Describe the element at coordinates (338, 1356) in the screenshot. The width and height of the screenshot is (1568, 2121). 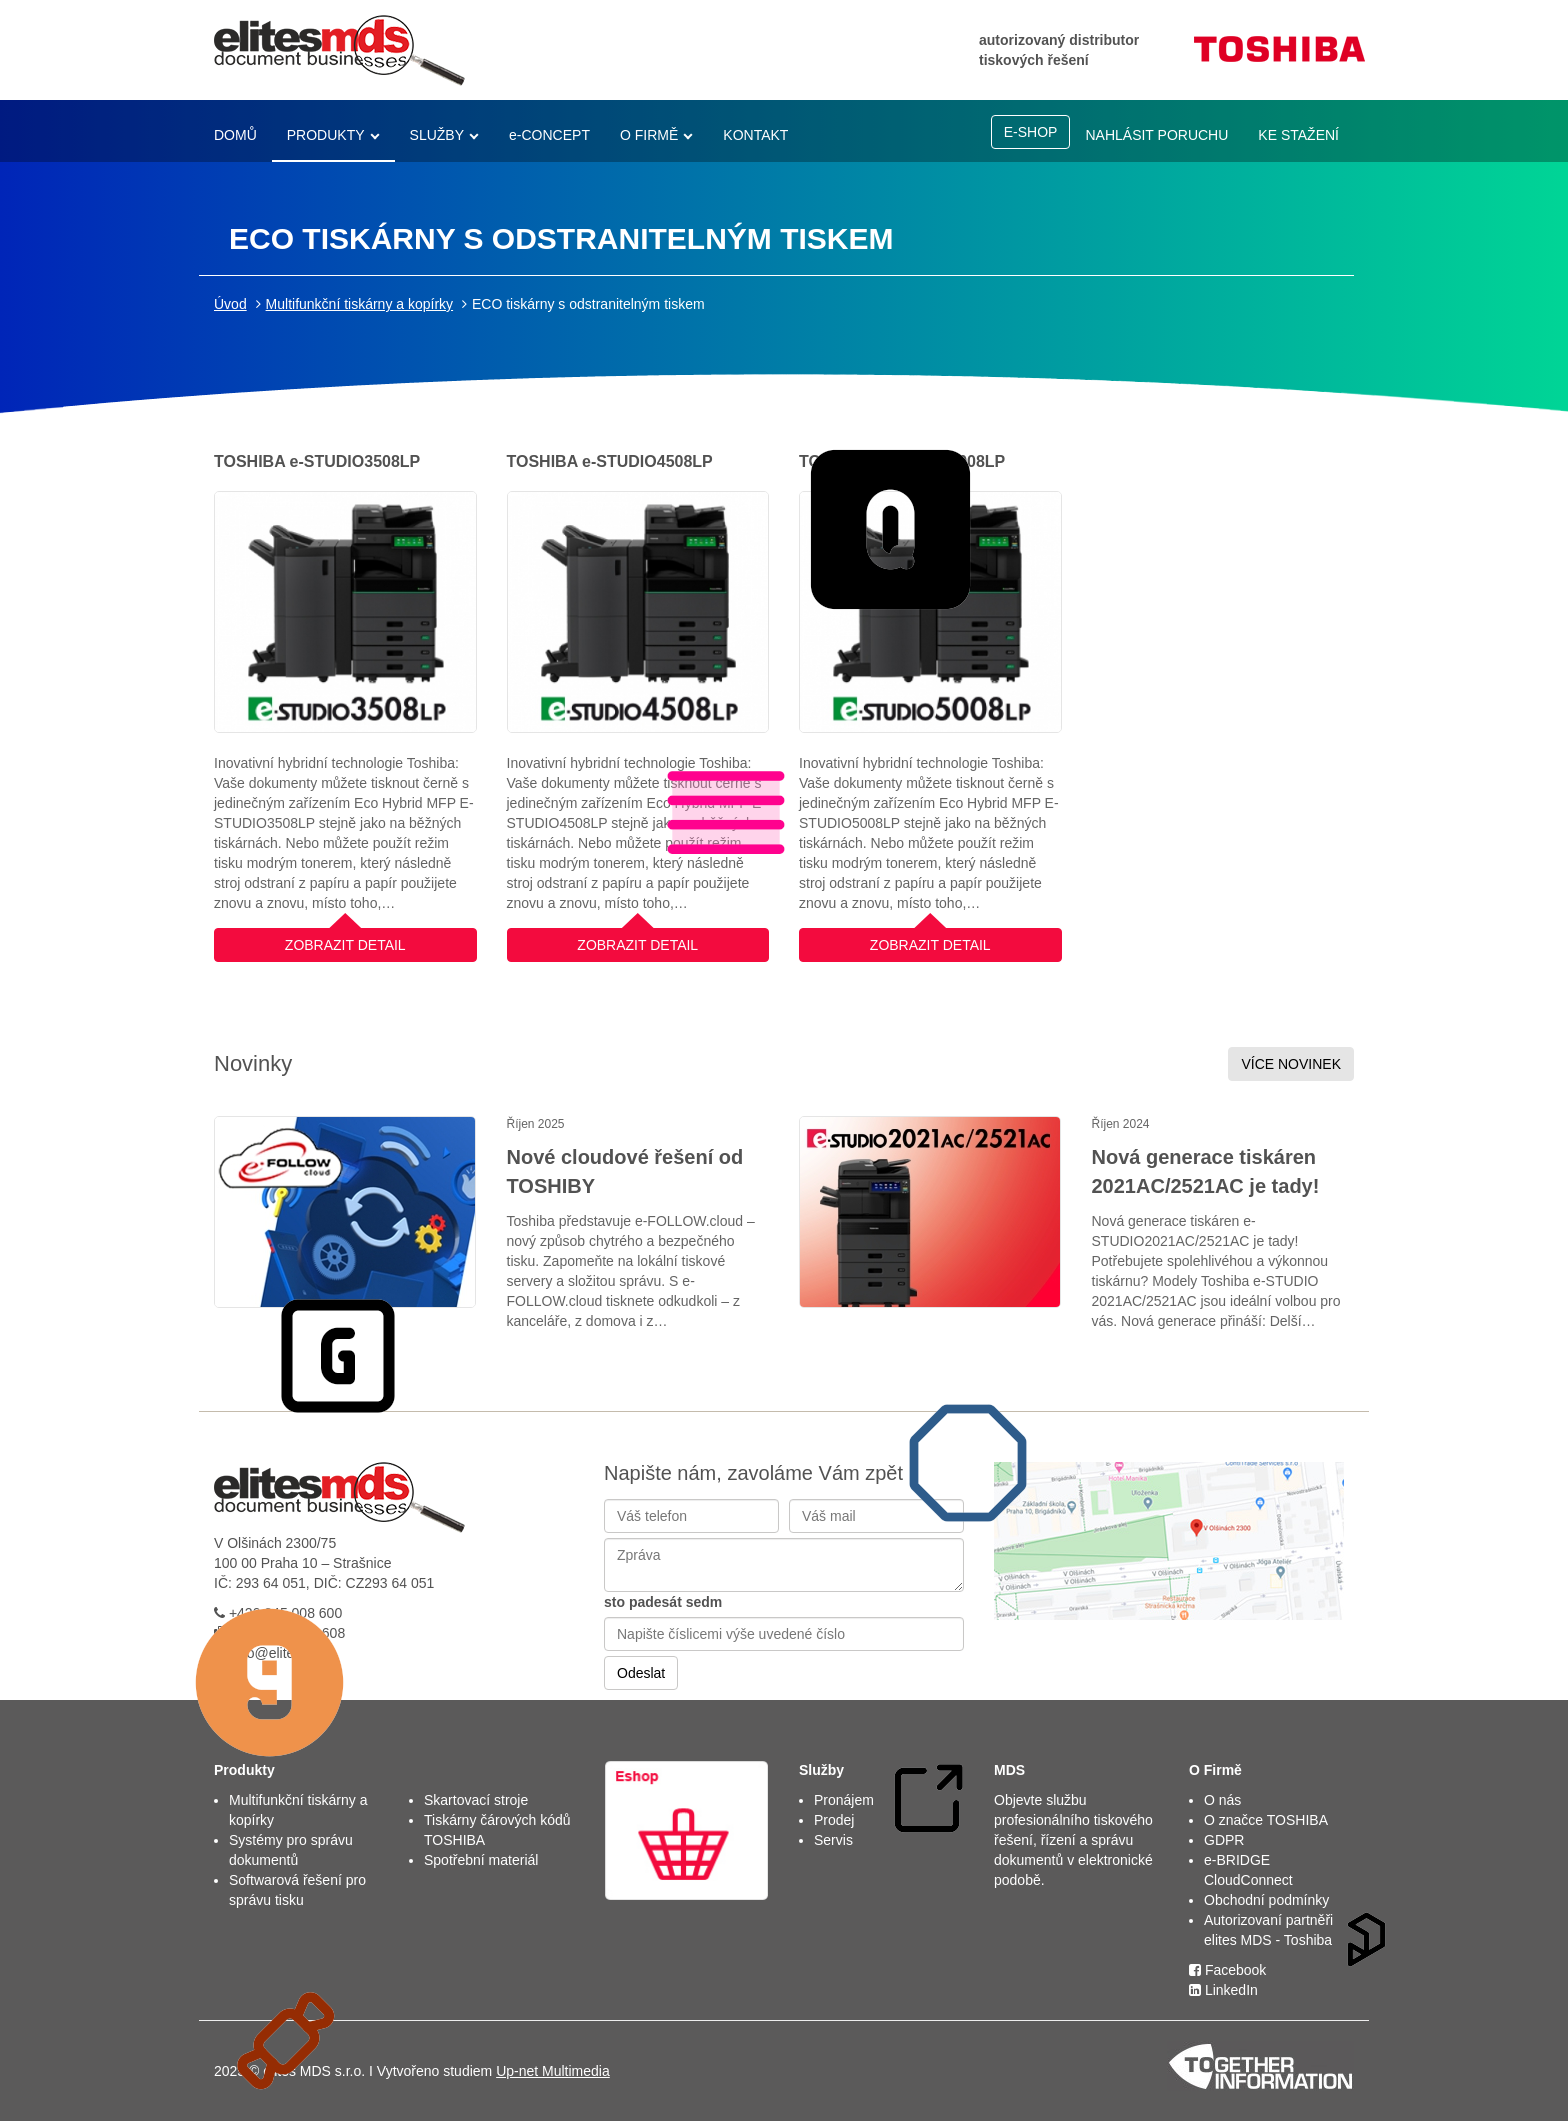
I see `access Google services or integration` at that location.